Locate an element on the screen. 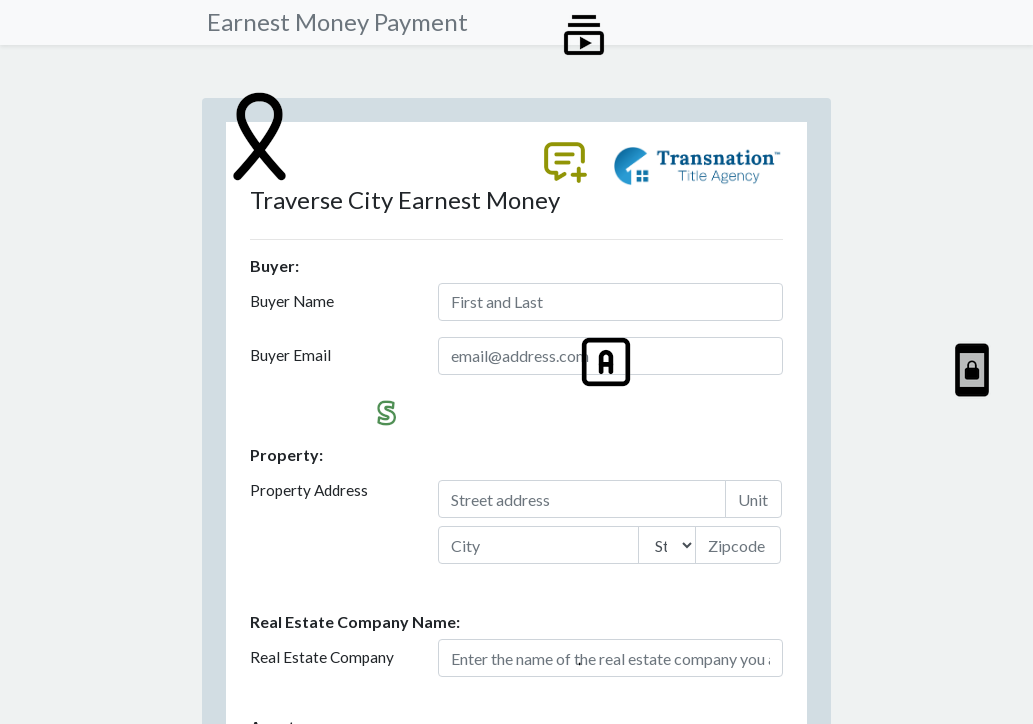 This screenshot has width=1033, height=724. view your subscriptions is located at coordinates (584, 35).